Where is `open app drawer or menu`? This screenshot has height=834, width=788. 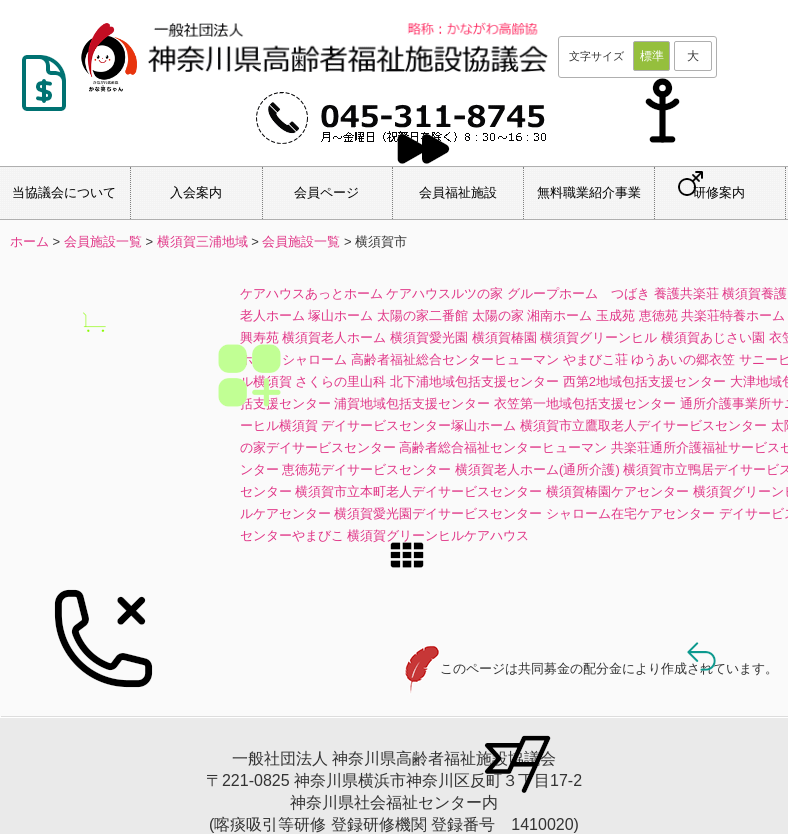
open app drawer or menu is located at coordinates (407, 555).